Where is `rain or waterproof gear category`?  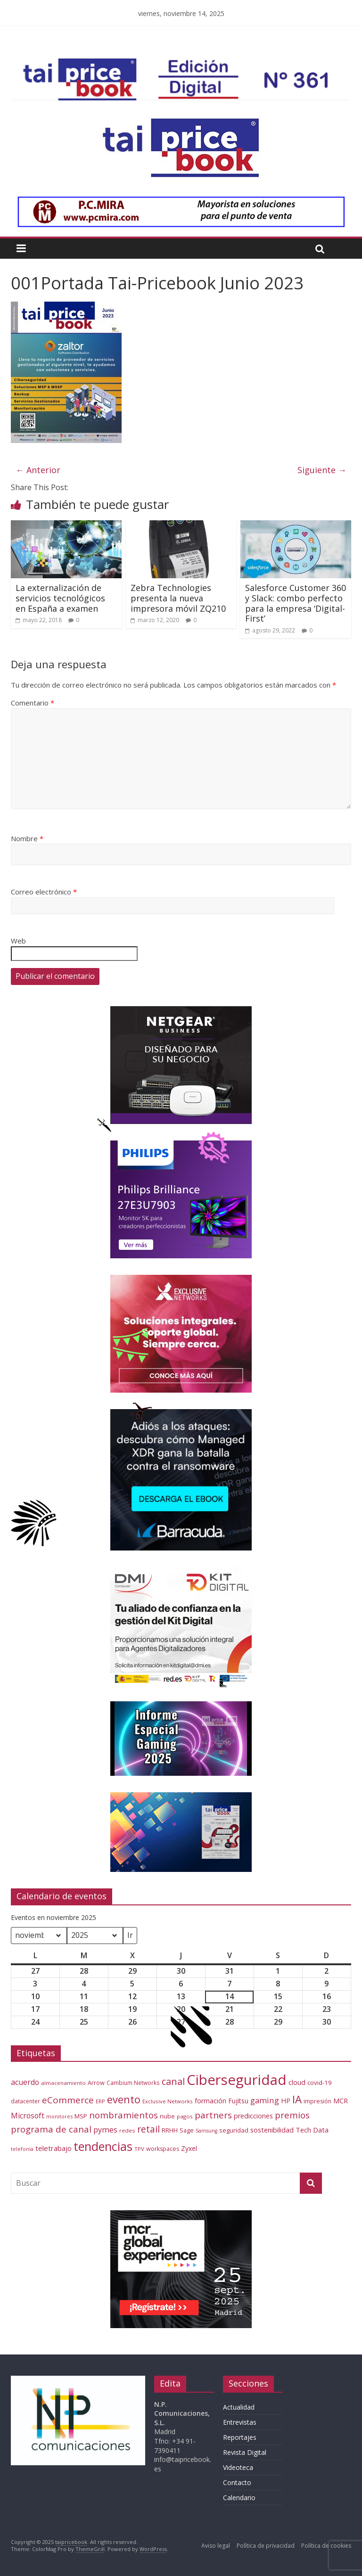
rain or waterproof gear category is located at coordinates (223, 1683).